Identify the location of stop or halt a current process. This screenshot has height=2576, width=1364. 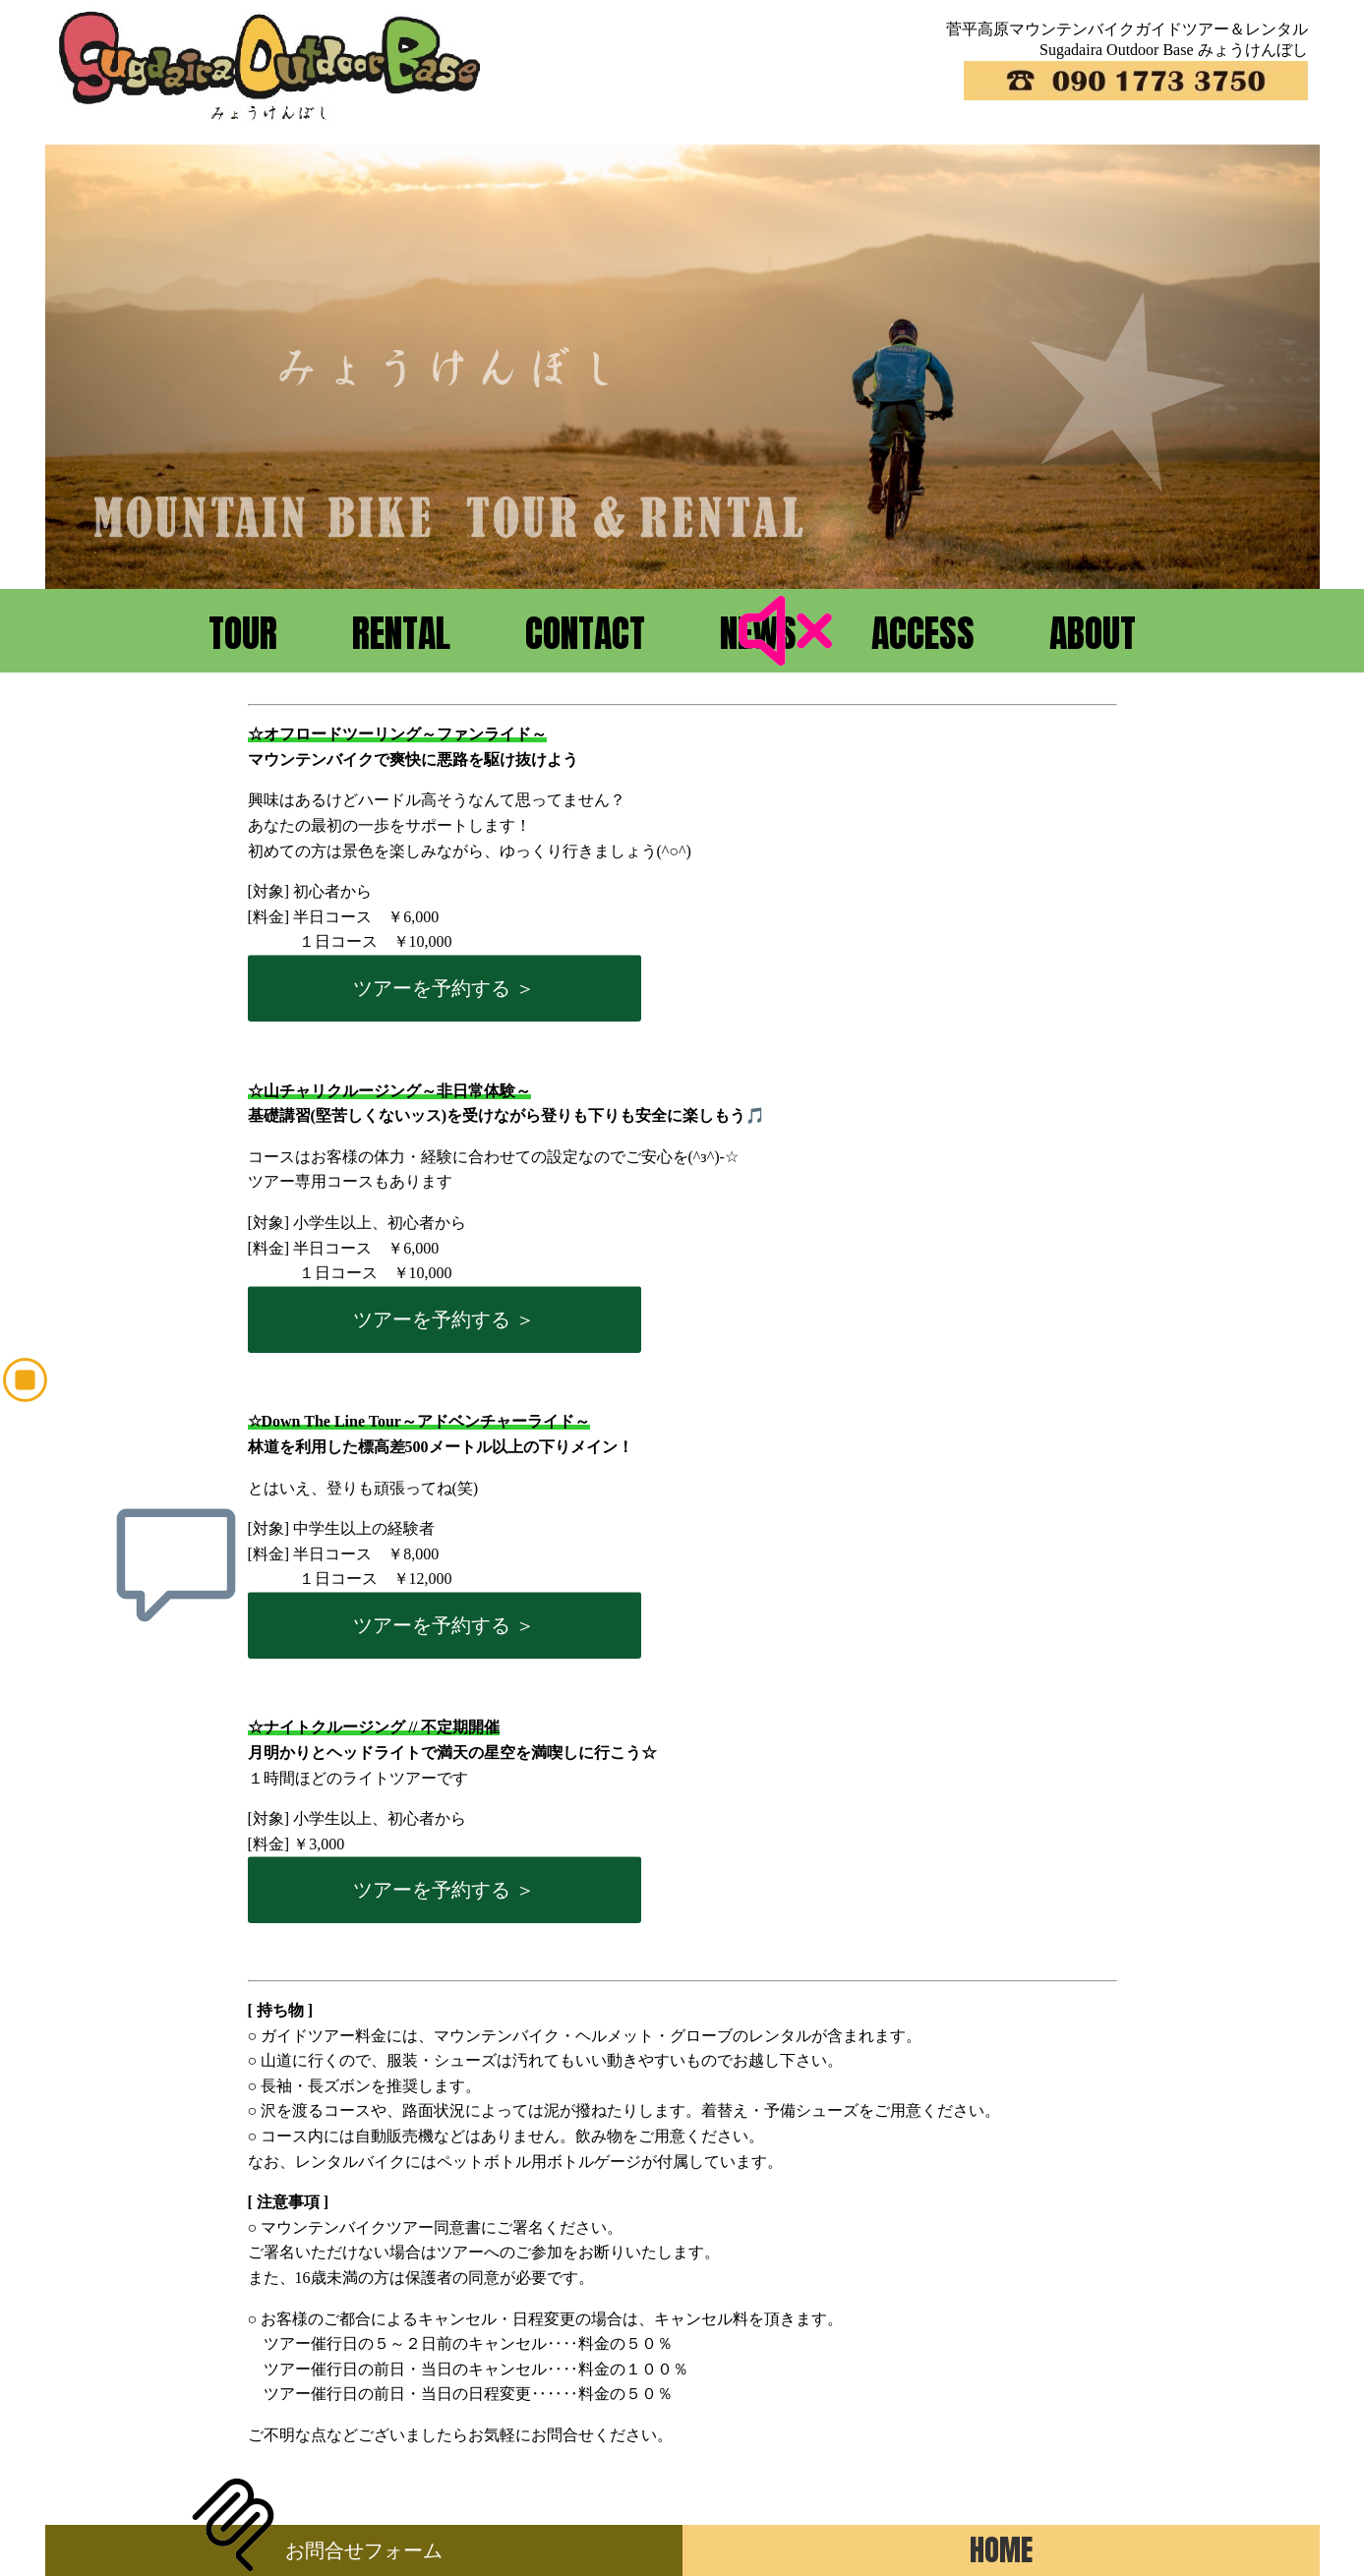
(25, 1379).